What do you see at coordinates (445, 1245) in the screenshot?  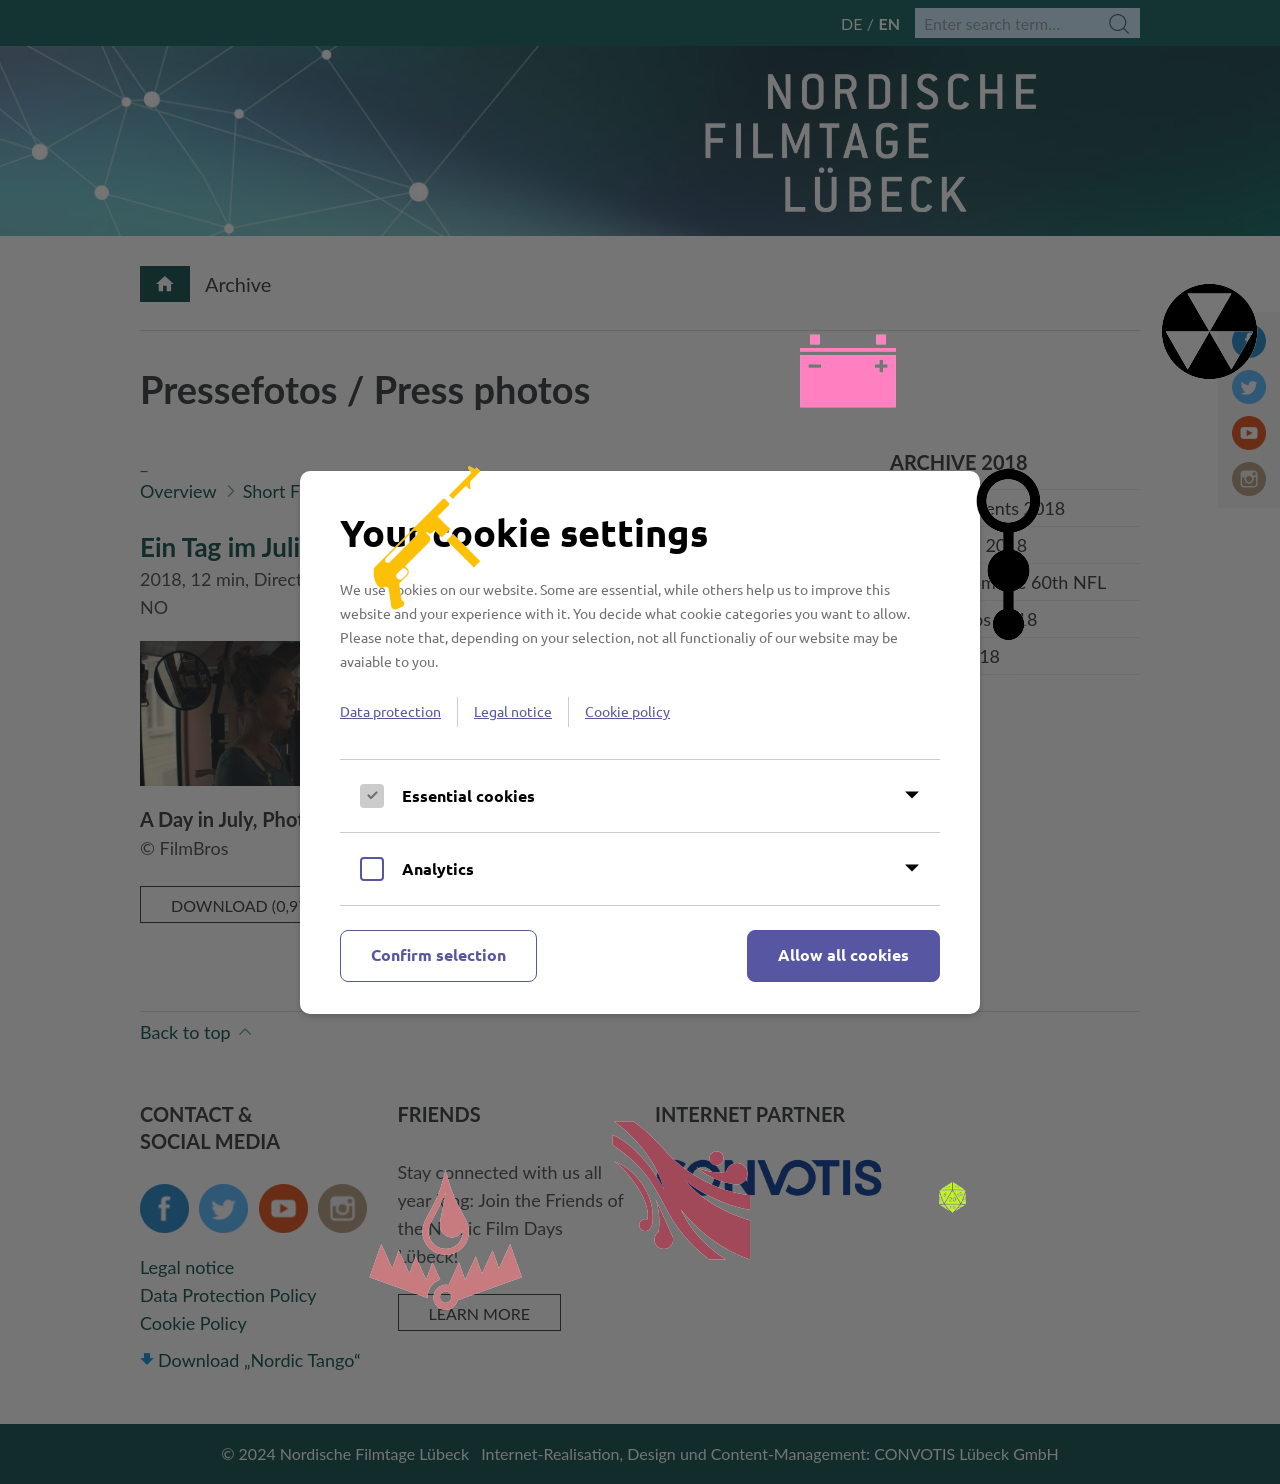 I see `indicates a grease trap or oil collection hazard` at bounding box center [445, 1245].